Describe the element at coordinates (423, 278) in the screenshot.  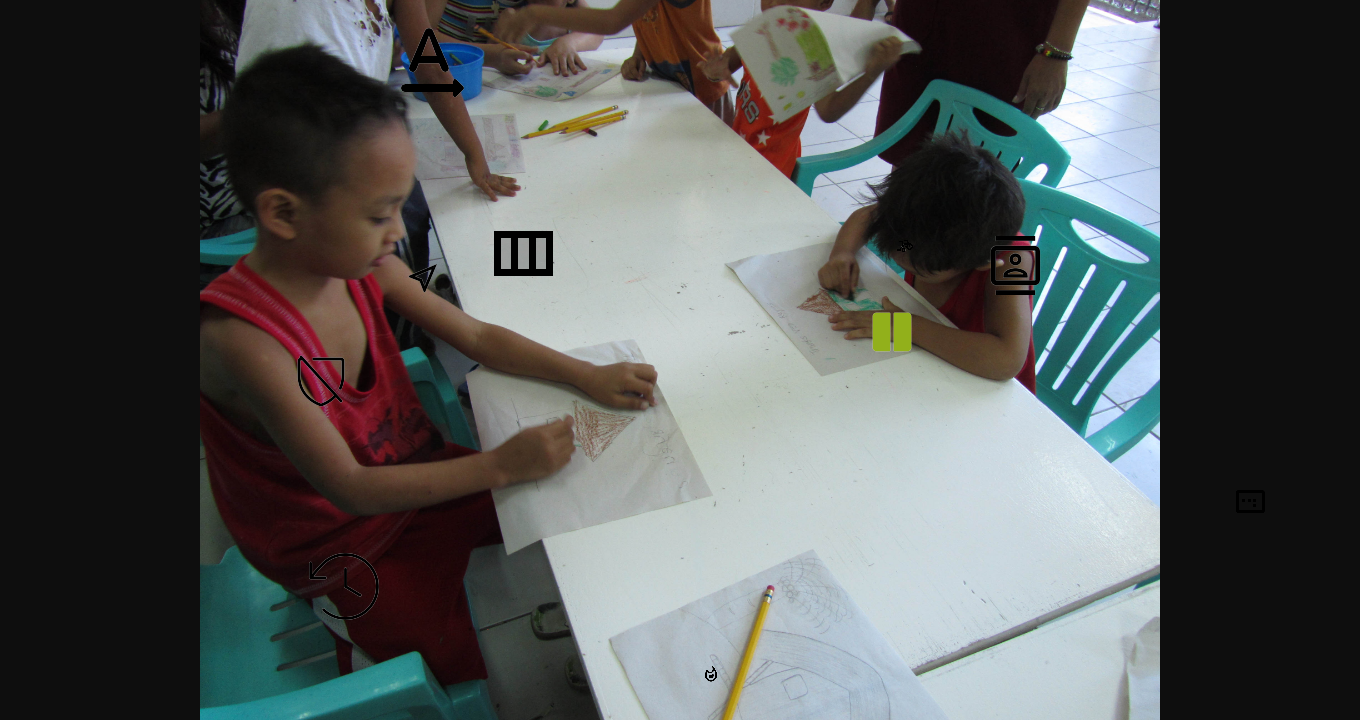
I see `access navigation or get directions` at that location.